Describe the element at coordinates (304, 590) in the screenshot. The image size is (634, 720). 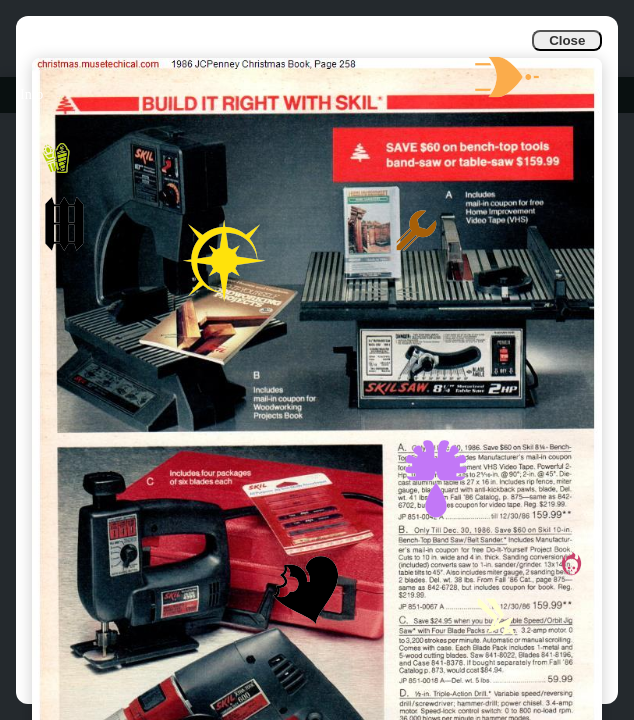
I see `indicates damage or health loss in a game` at that location.